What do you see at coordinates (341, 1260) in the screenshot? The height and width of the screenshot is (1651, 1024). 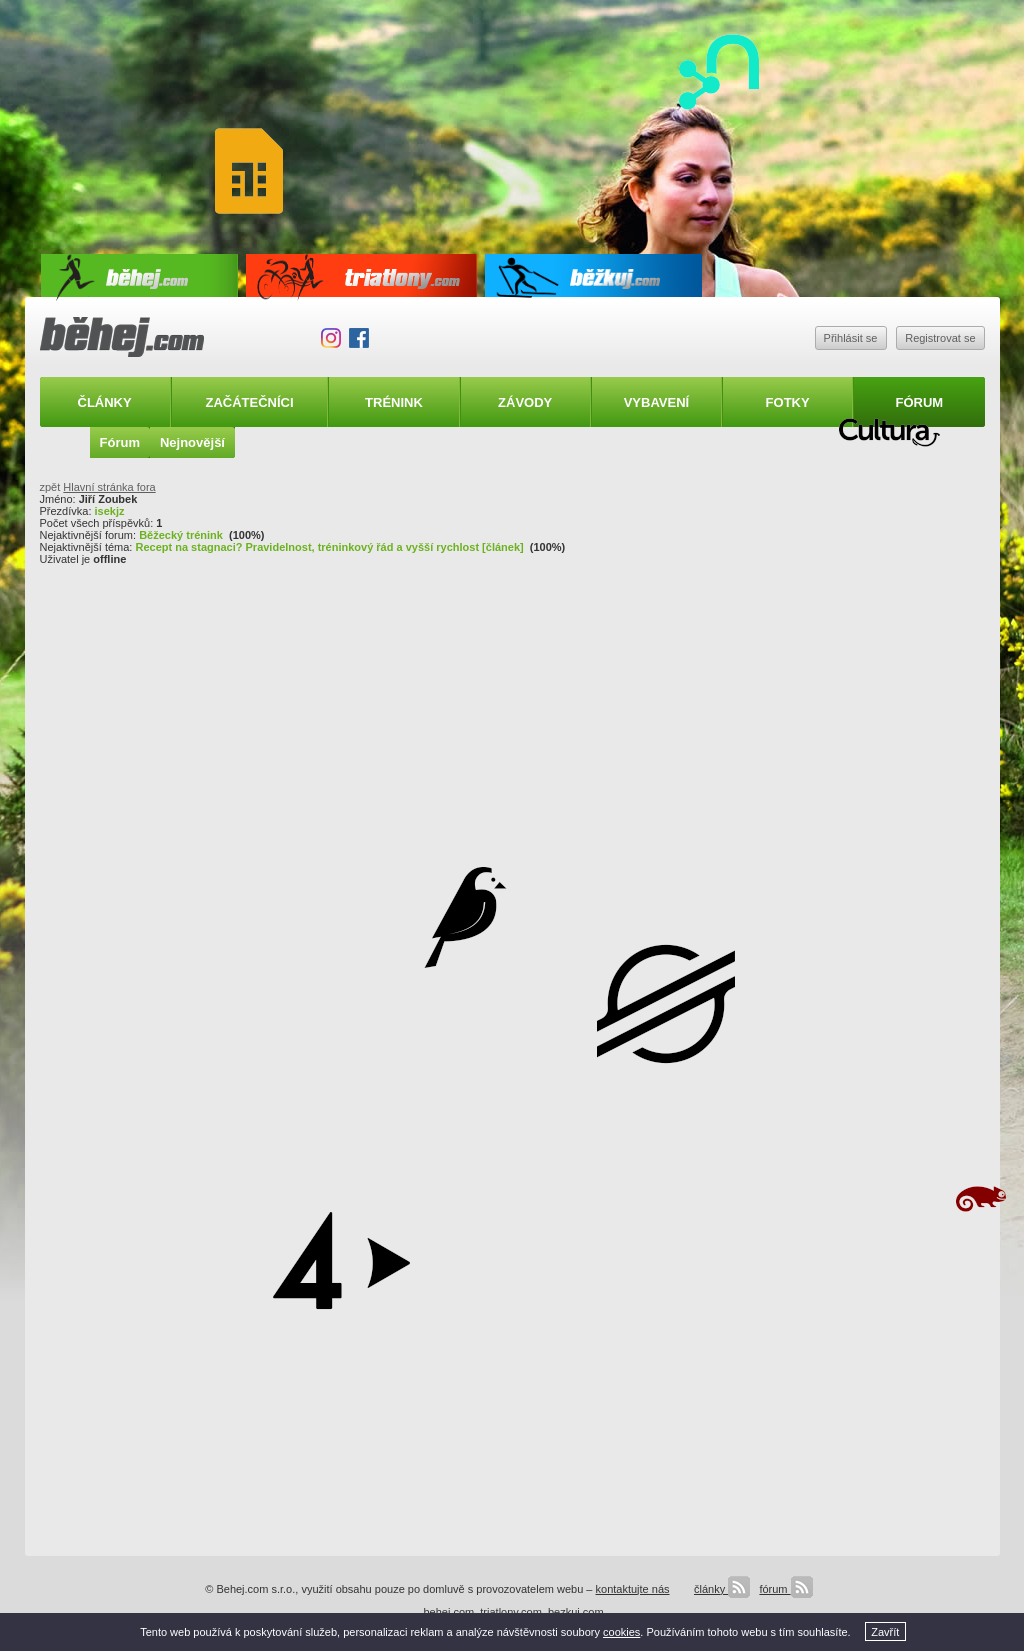 I see `open the tv4 play streaming app` at bounding box center [341, 1260].